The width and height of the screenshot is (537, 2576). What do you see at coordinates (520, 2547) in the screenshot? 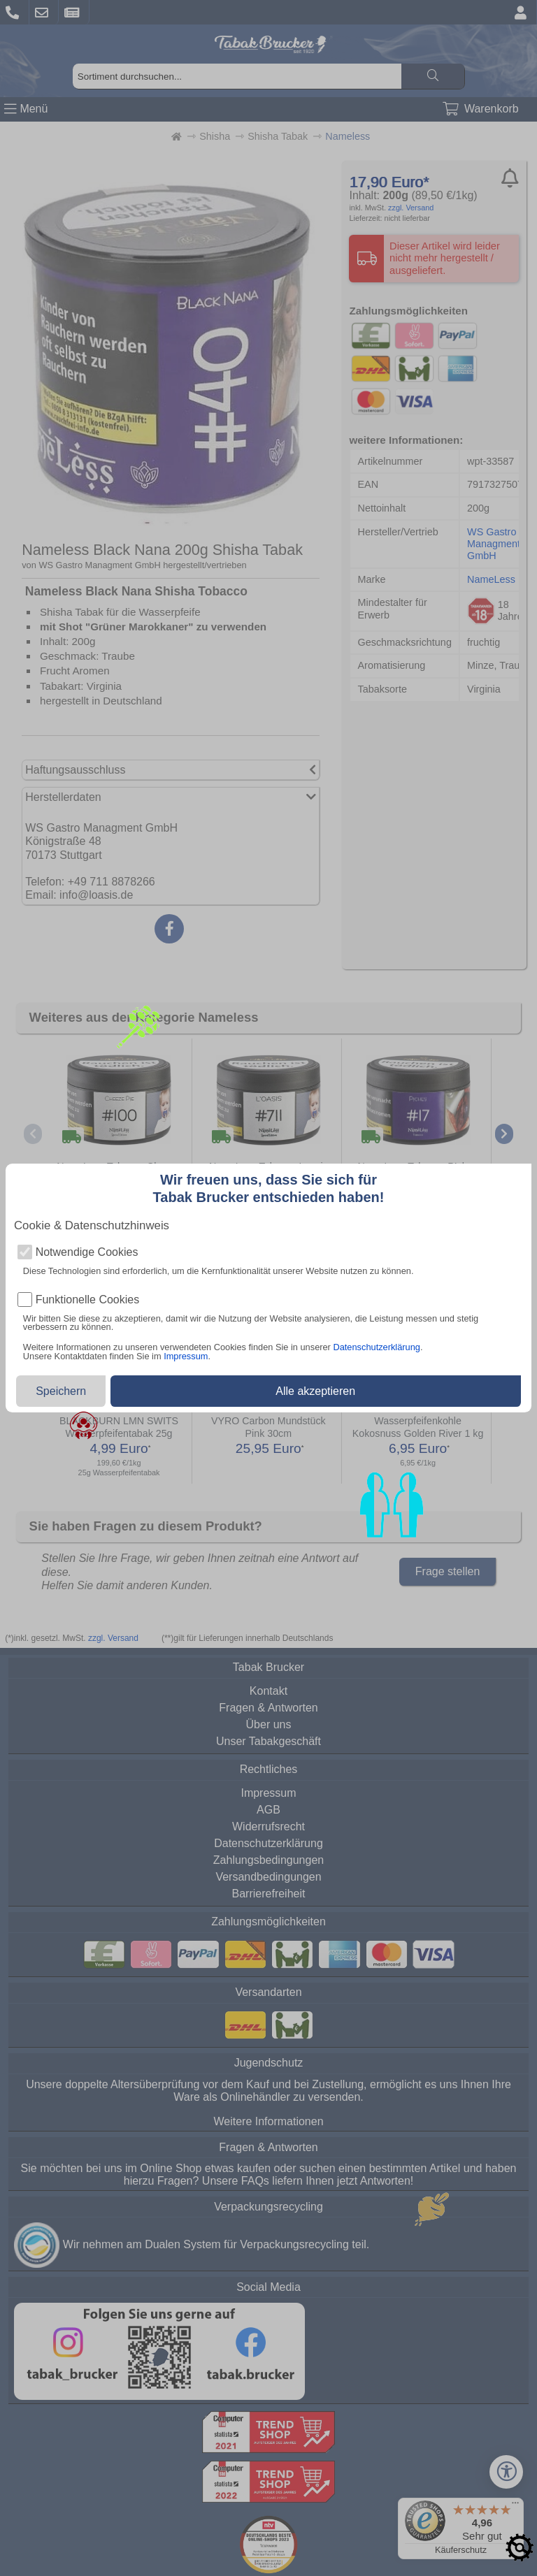
I see `access pokémon game settings` at bounding box center [520, 2547].